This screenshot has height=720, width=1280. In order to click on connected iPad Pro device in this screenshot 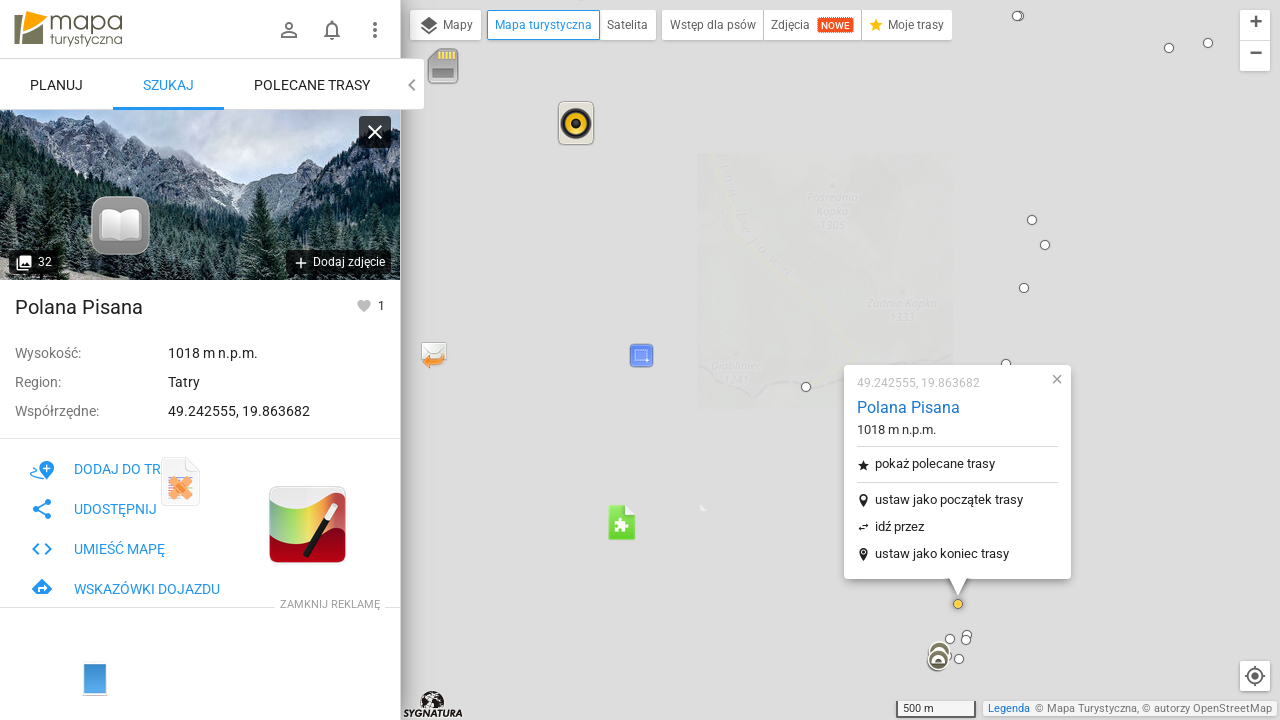, I will do `click(95, 679)`.